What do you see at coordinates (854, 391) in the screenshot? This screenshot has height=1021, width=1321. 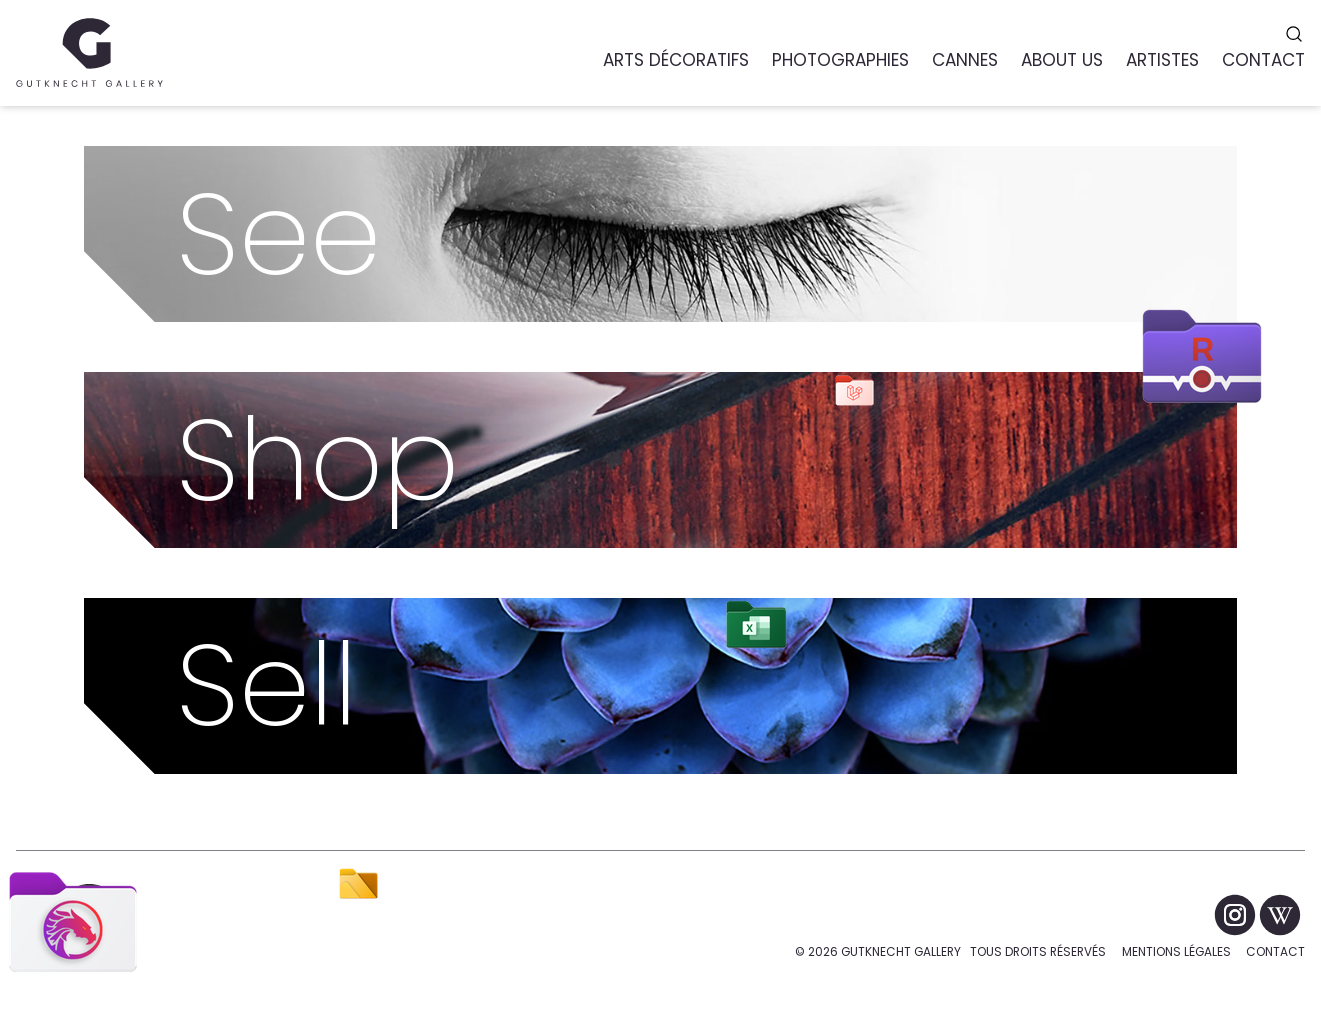 I see `laravel project folder` at bounding box center [854, 391].